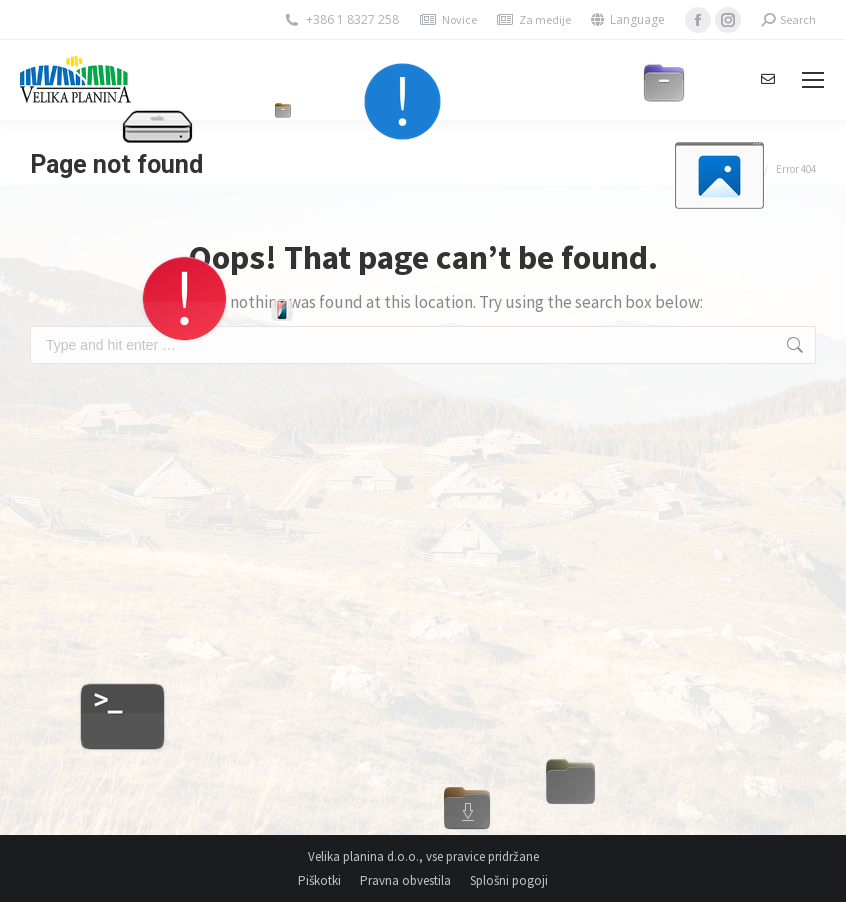  Describe the element at coordinates (184, 298) in the screenshot. I see `report a system crash or error` at that location.